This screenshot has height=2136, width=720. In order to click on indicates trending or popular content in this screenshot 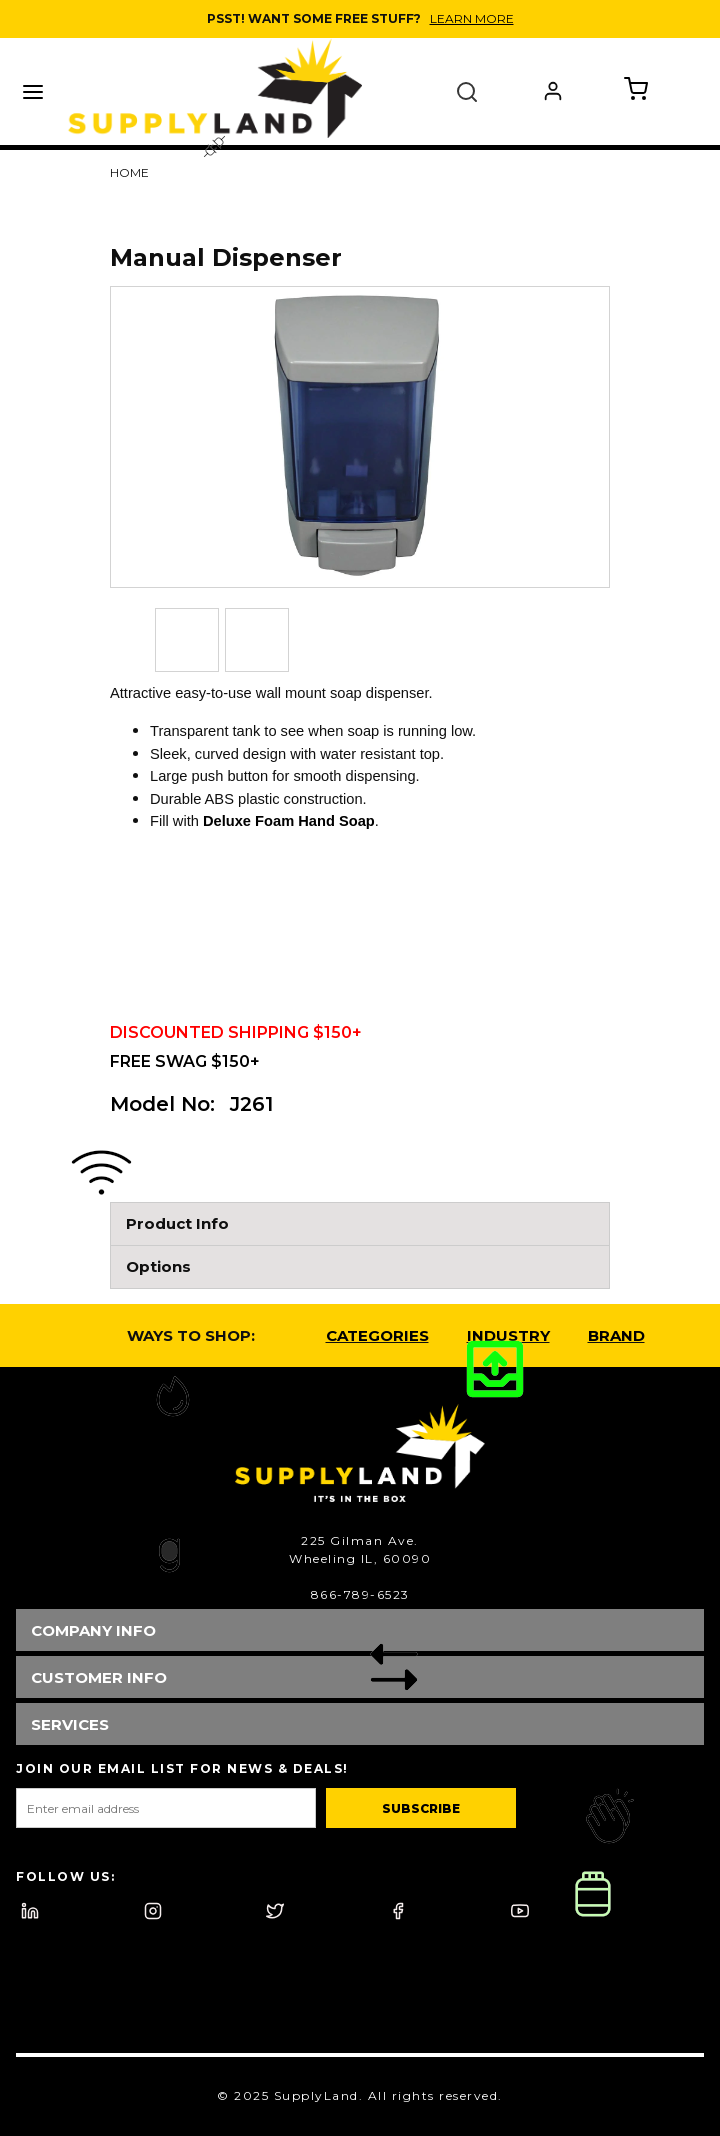, I will do `click(173, 1397)`.